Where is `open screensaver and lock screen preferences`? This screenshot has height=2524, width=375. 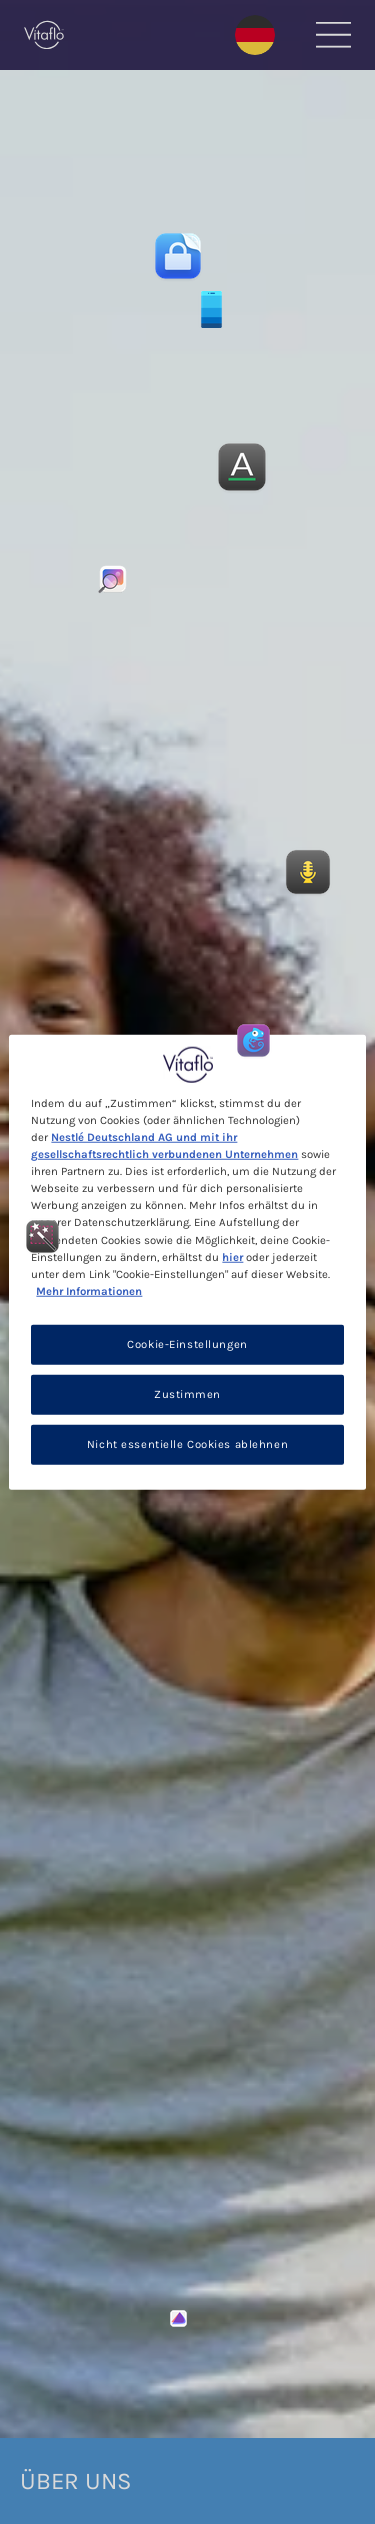
open screensaver and lock screen preferences is located at coordinates (178, 256).